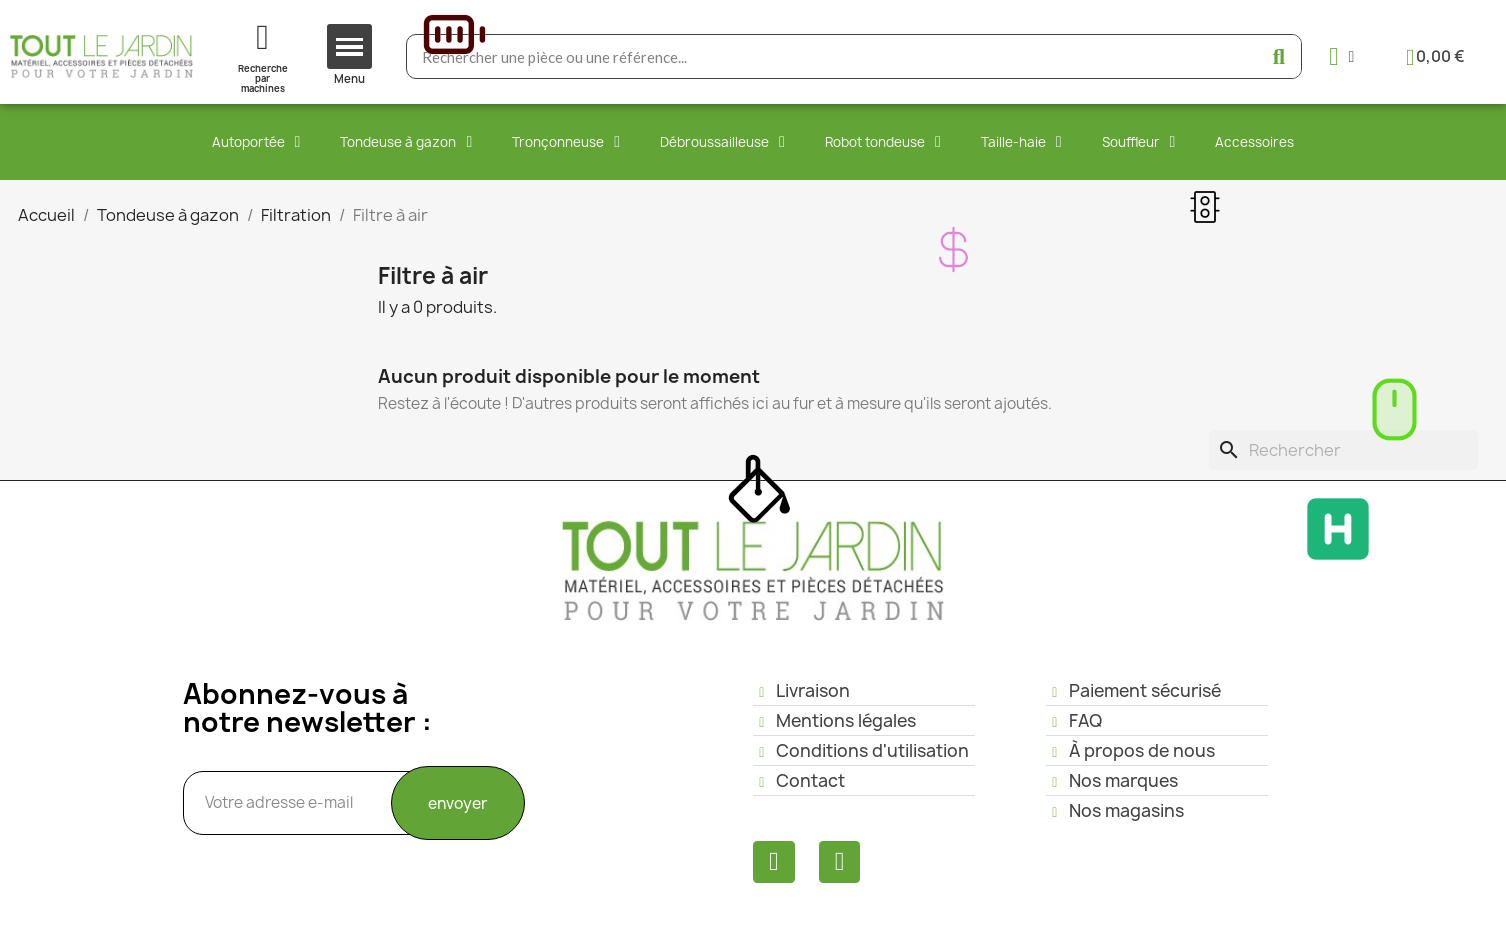  Describe the element at coordinates (758, 489) in the screenshot. I see `change theme or color settings` at that location.